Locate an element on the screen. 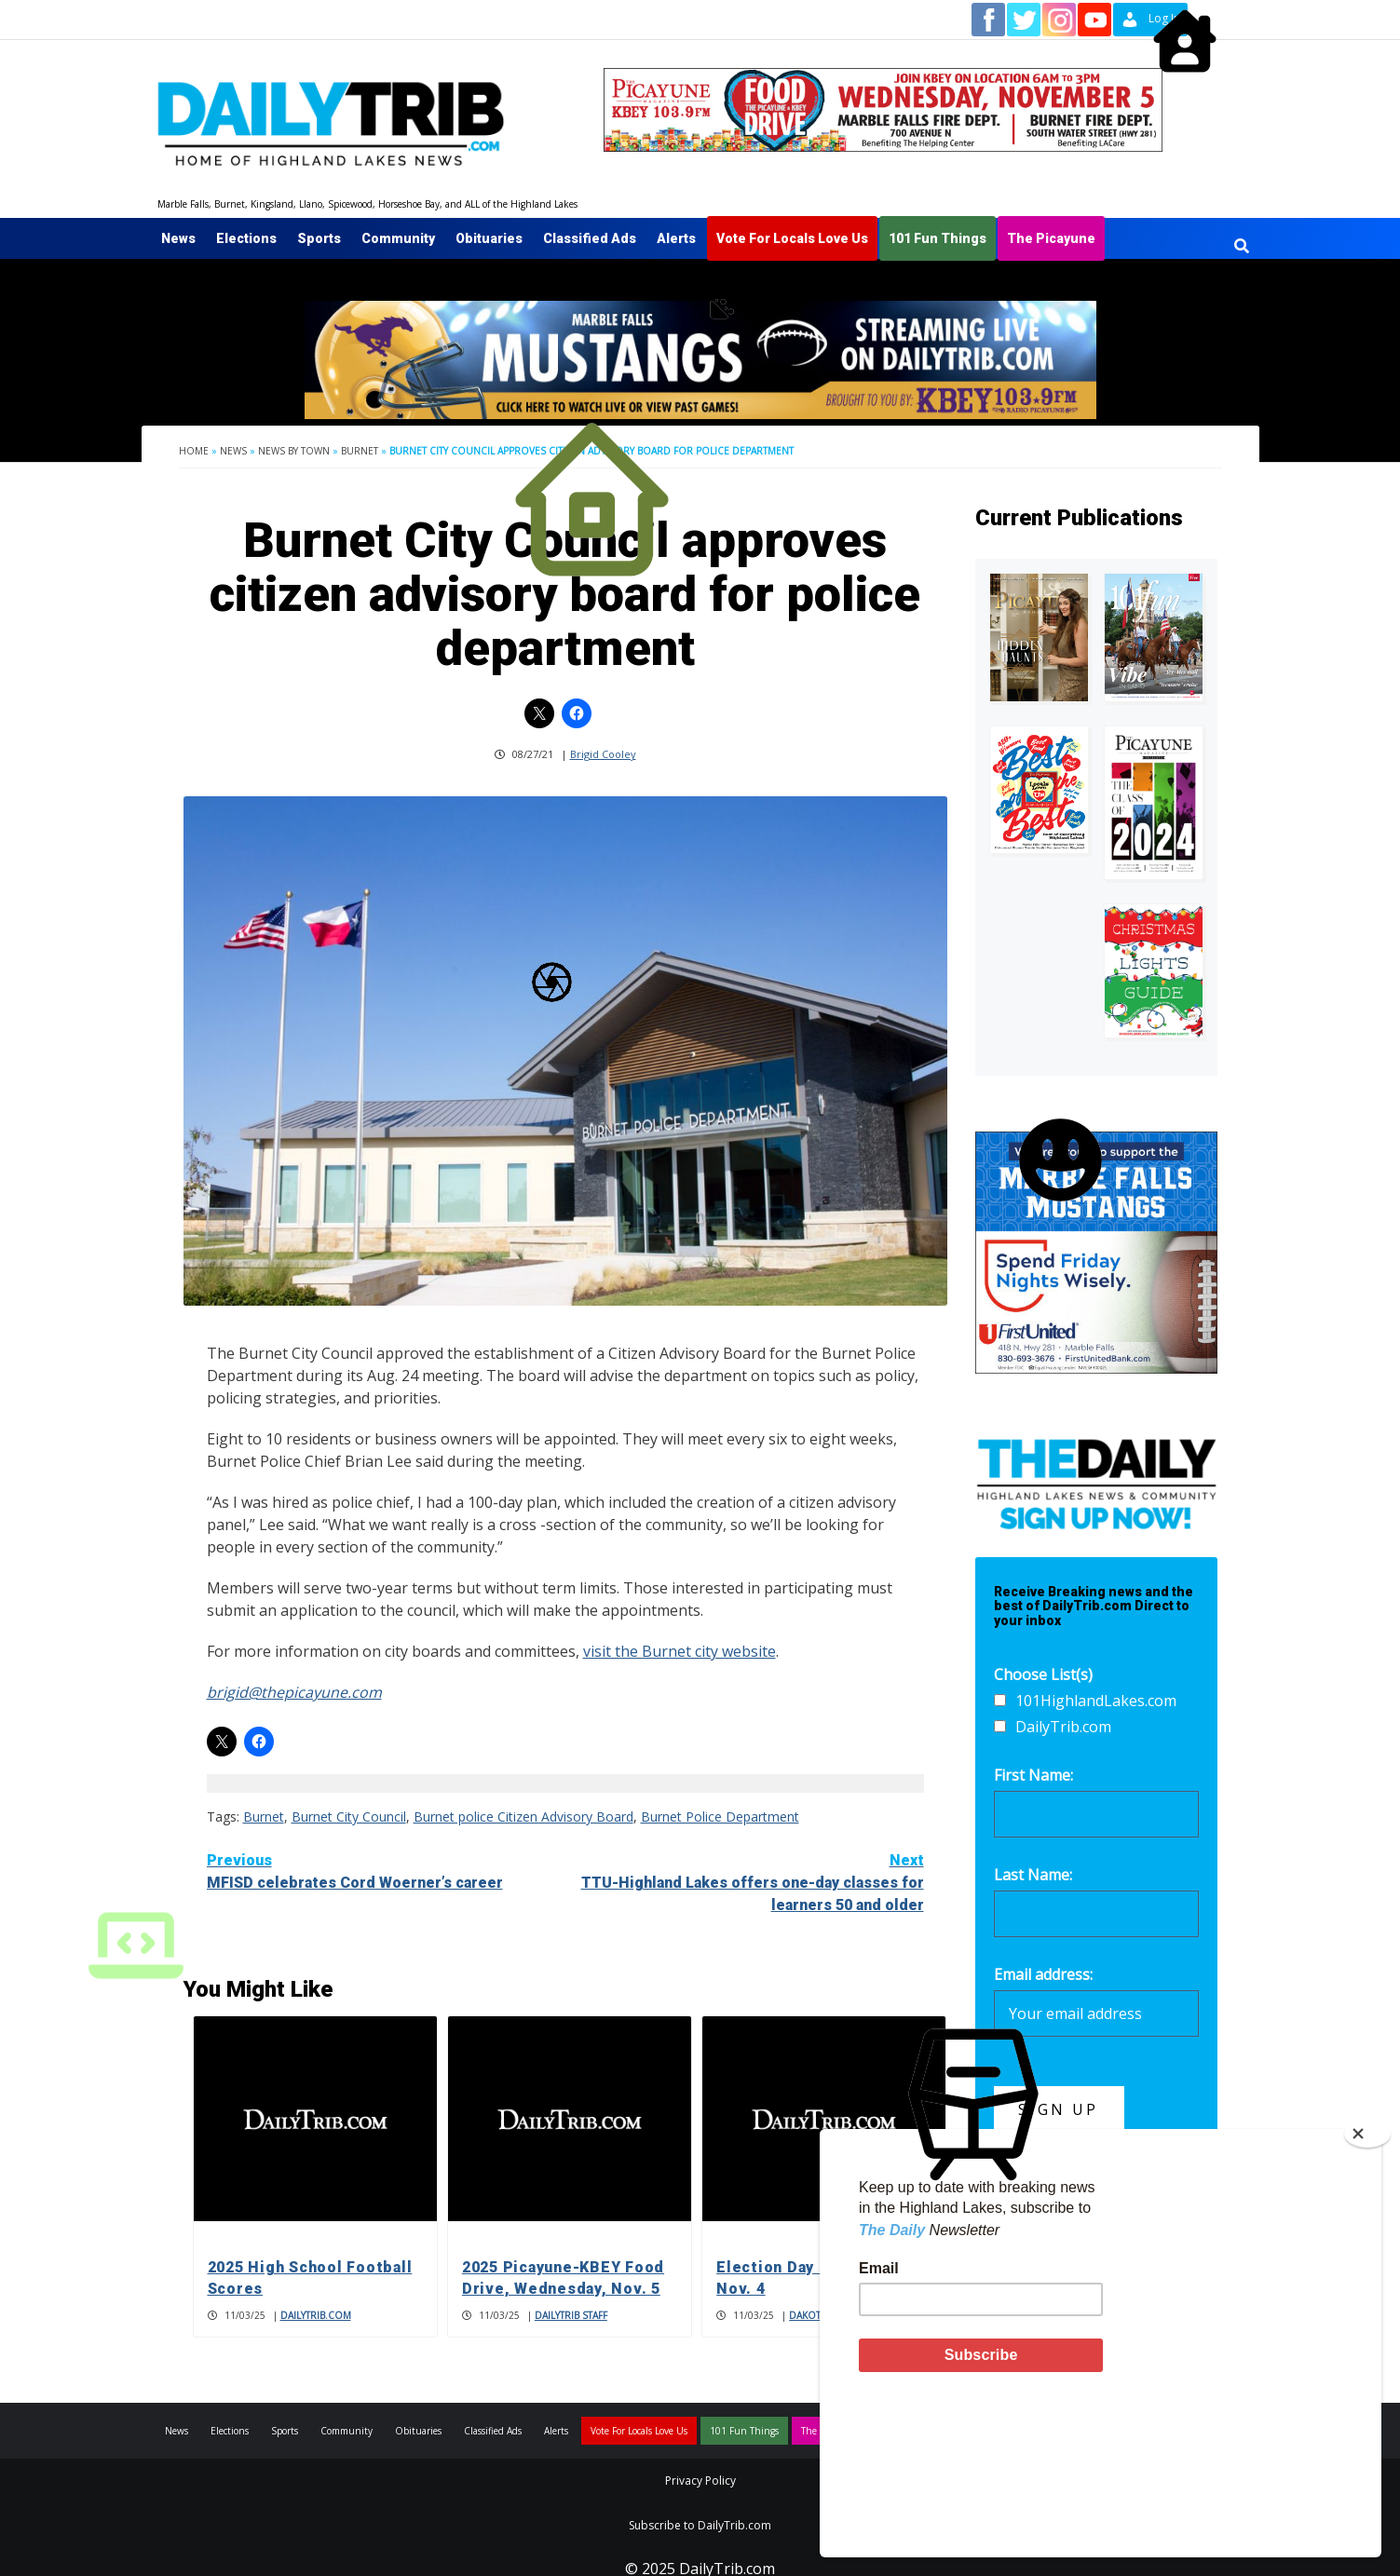  view regional train schedules is located at coordinates (973, 2099).